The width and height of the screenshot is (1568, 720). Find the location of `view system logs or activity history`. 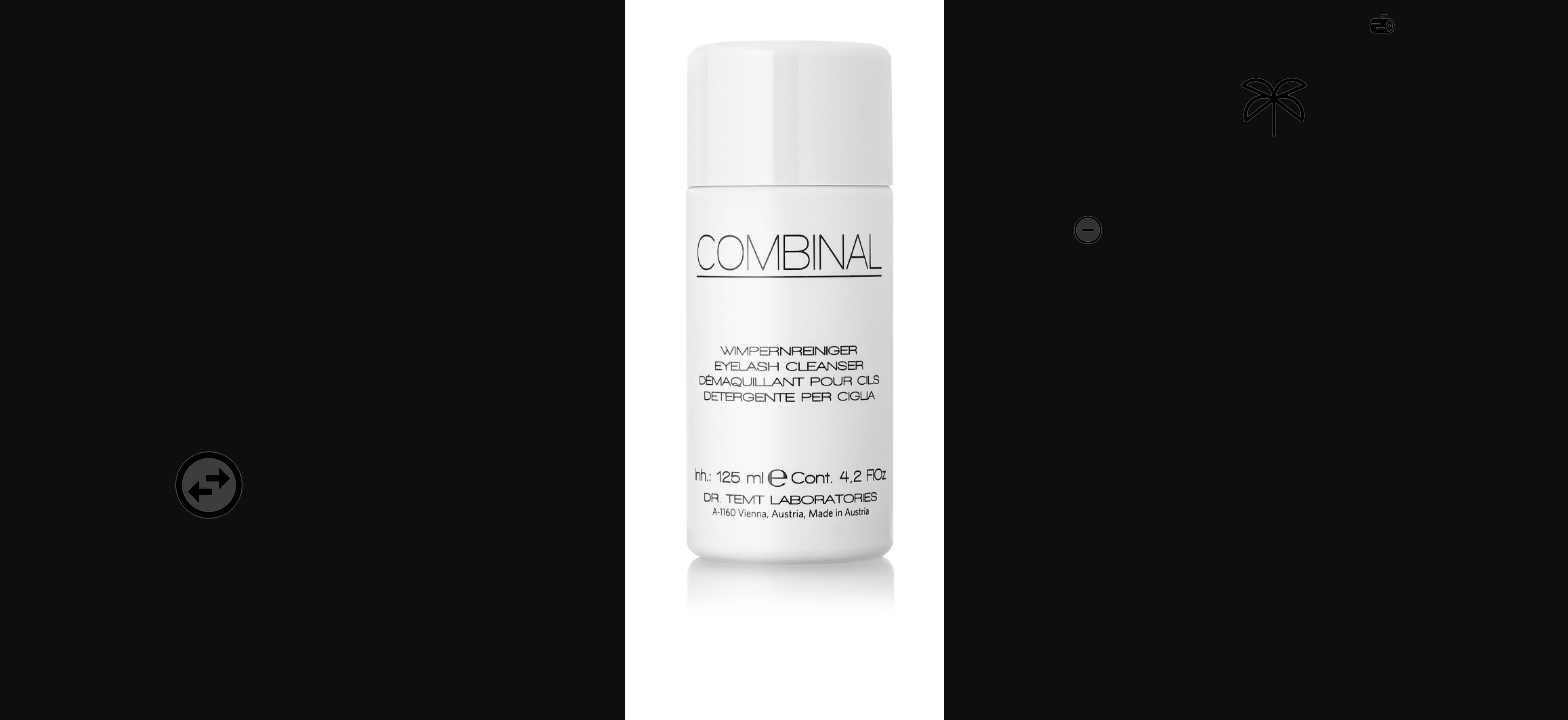

view system logs or activity history is located at coordinates (1382, 25).